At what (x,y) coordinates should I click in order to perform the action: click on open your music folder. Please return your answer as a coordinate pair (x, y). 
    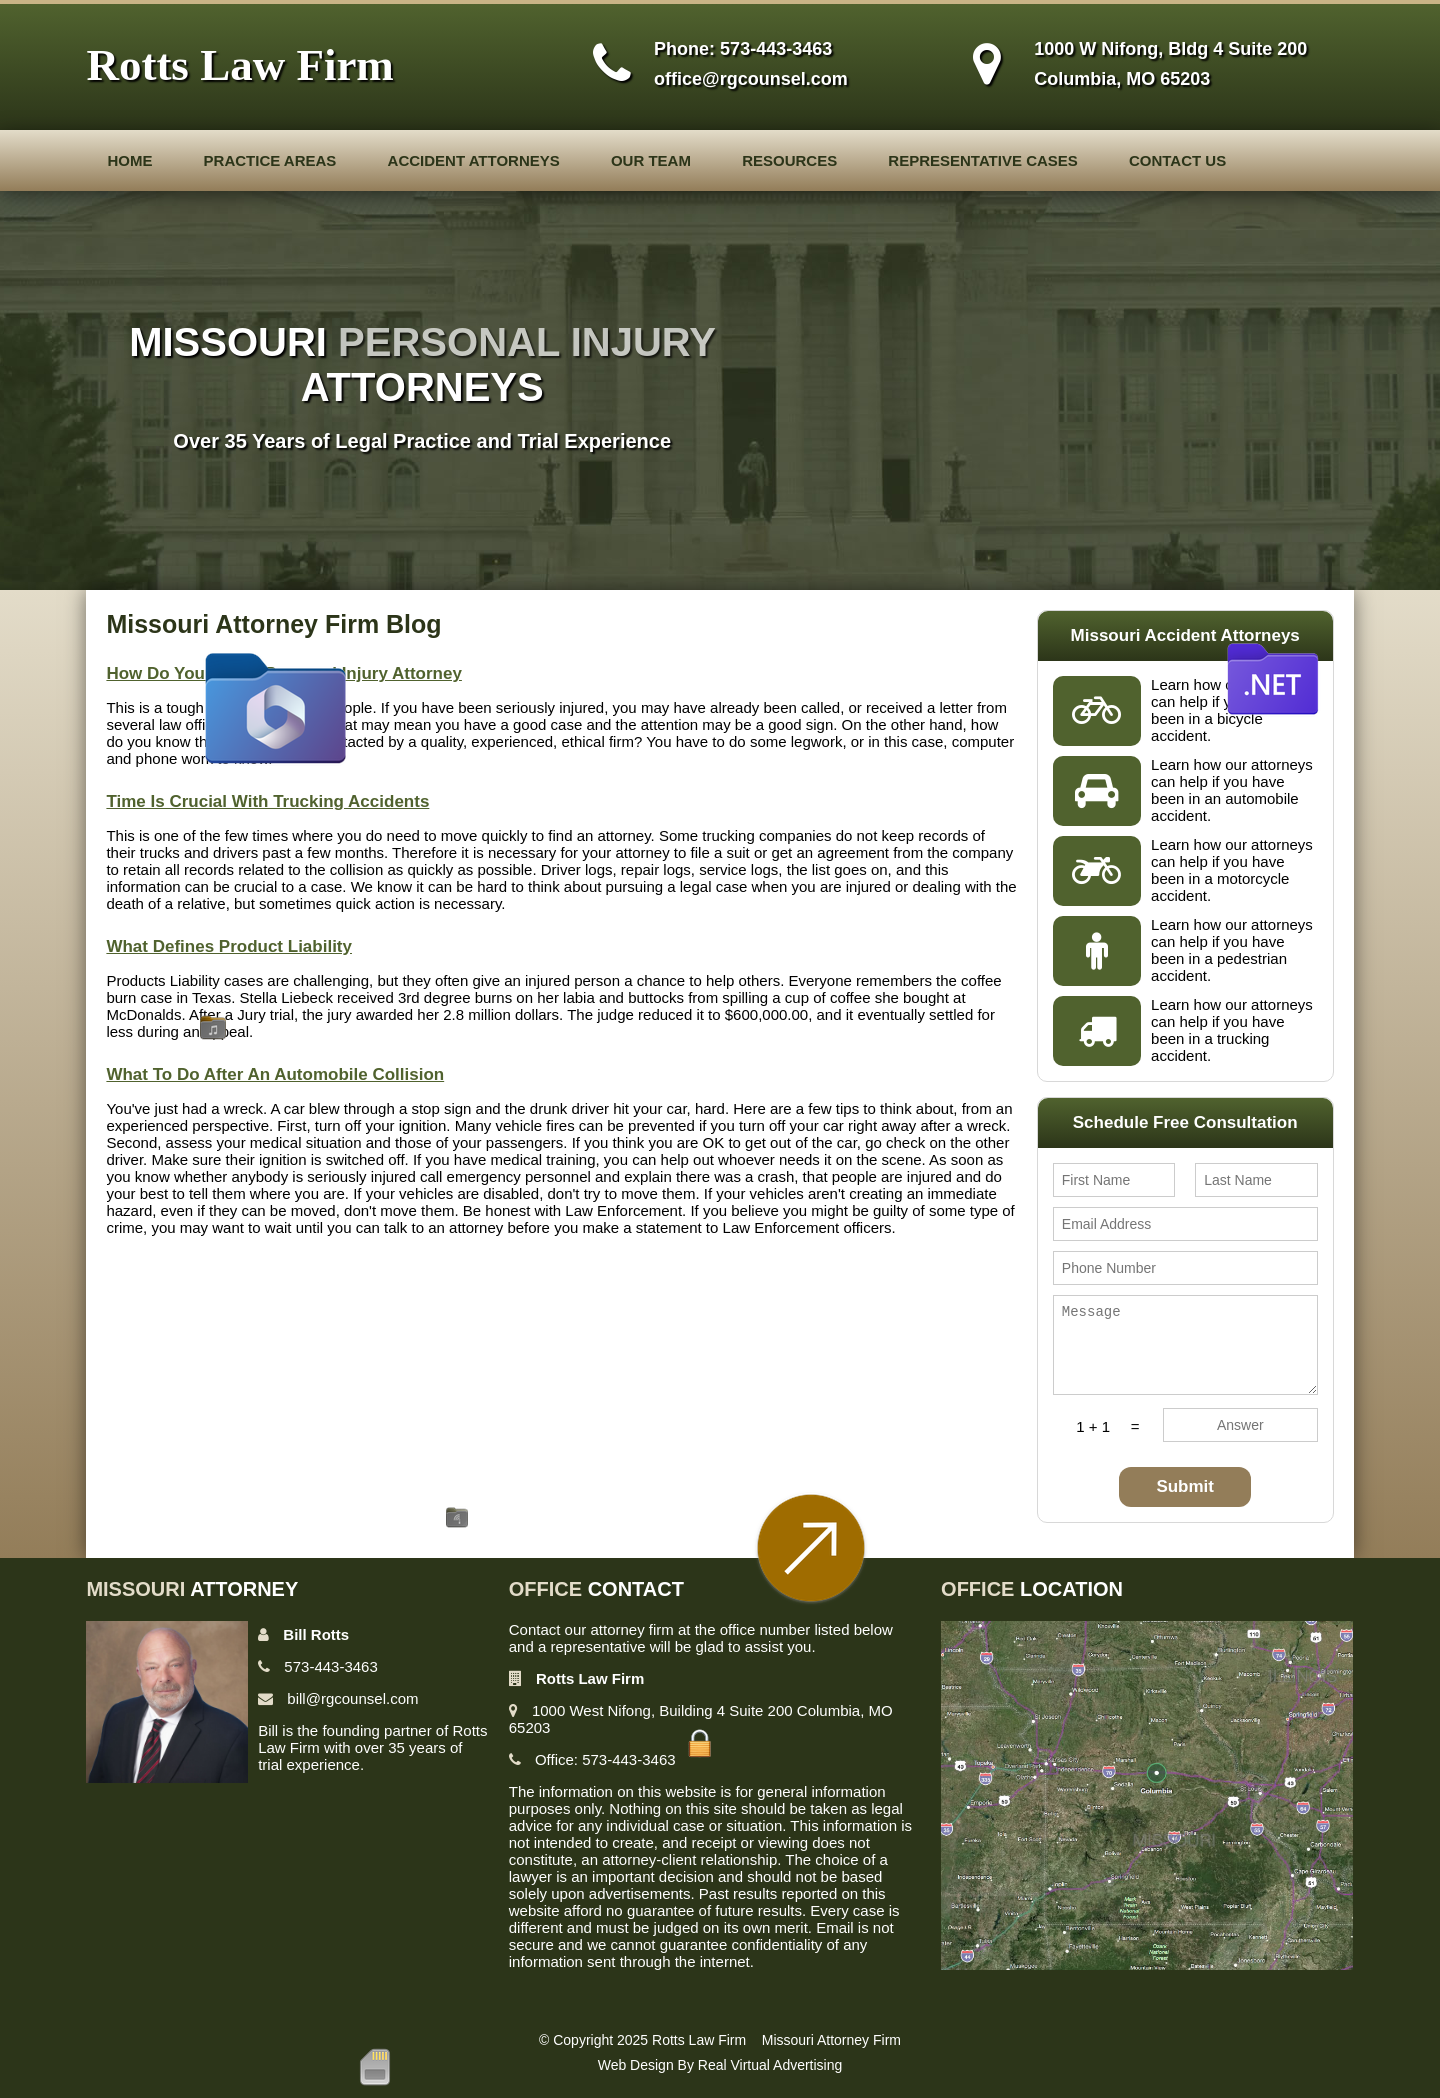
    Looking at the image, I should click on (213, 1027).